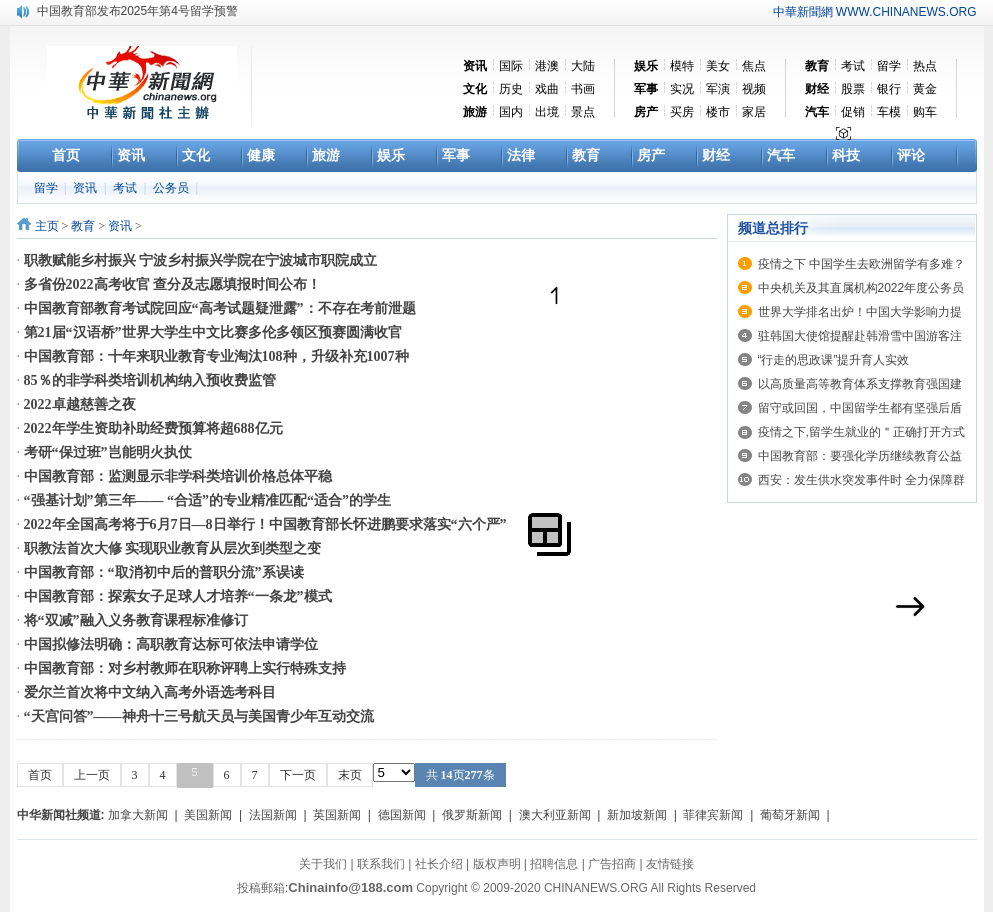  Describe the element at coordinates (910, 606) in the screenshot. I see `navigate to the next item or screen` at that location.